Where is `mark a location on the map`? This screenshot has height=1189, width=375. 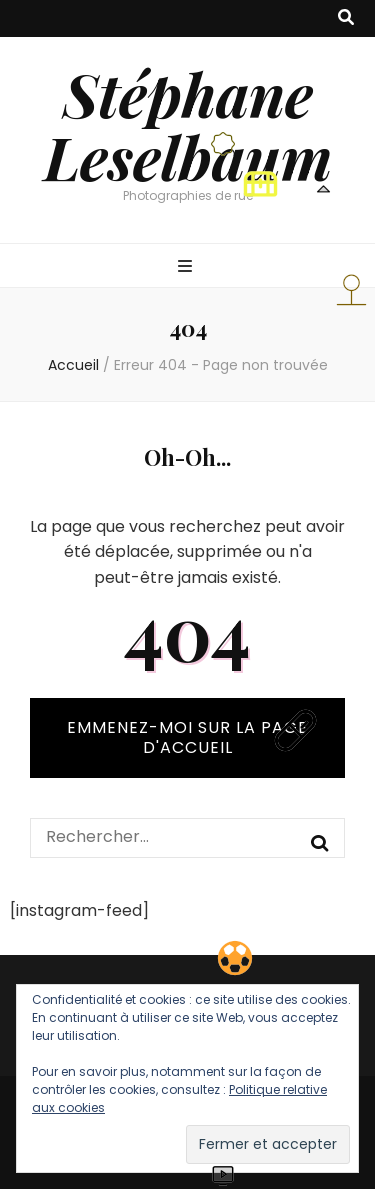
mark a location on the map is located at coordinates (351, 290).